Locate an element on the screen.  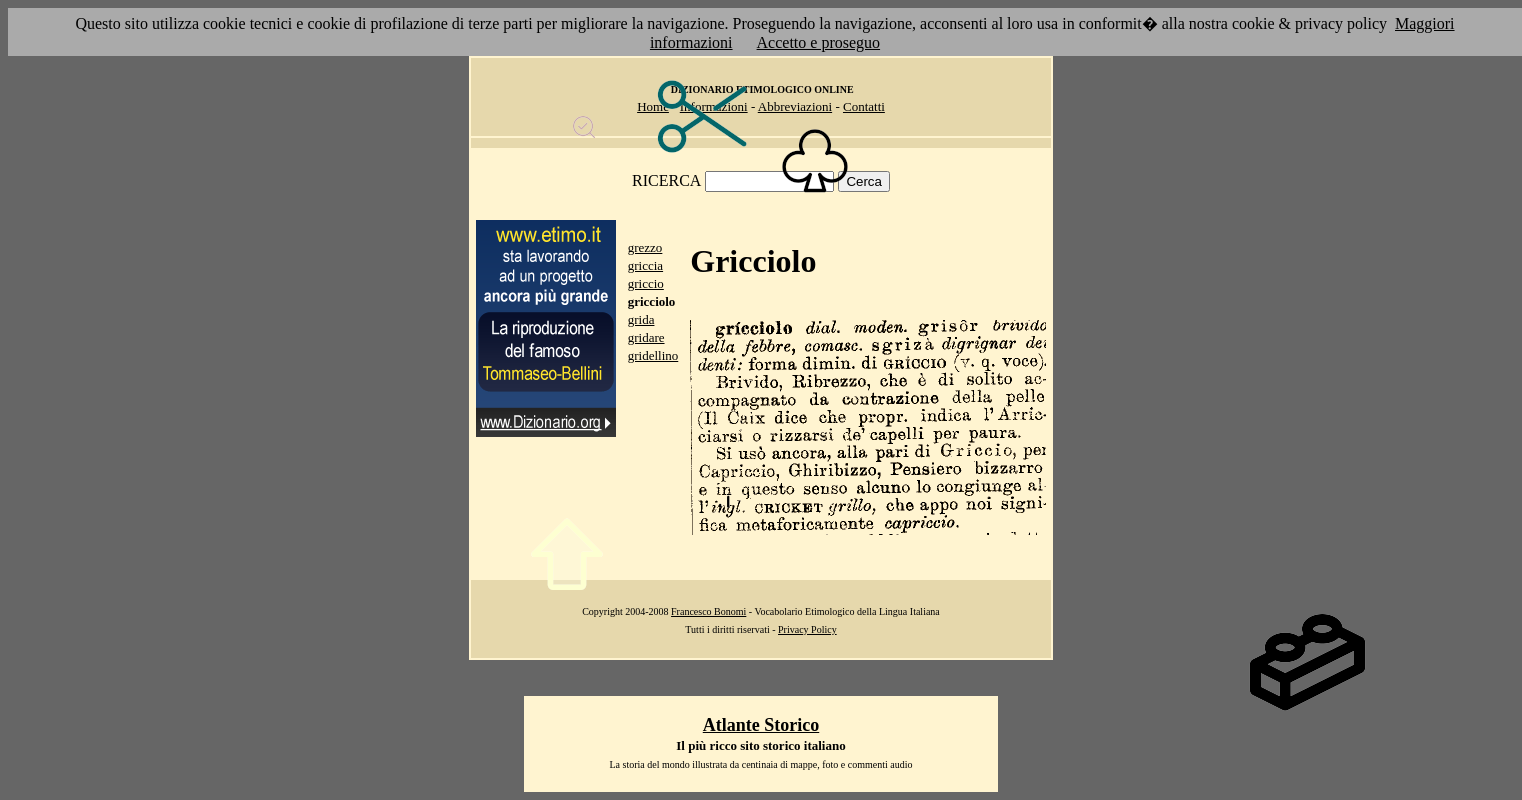
indicates weak cellular network signal is located at coordinates (738, 492).